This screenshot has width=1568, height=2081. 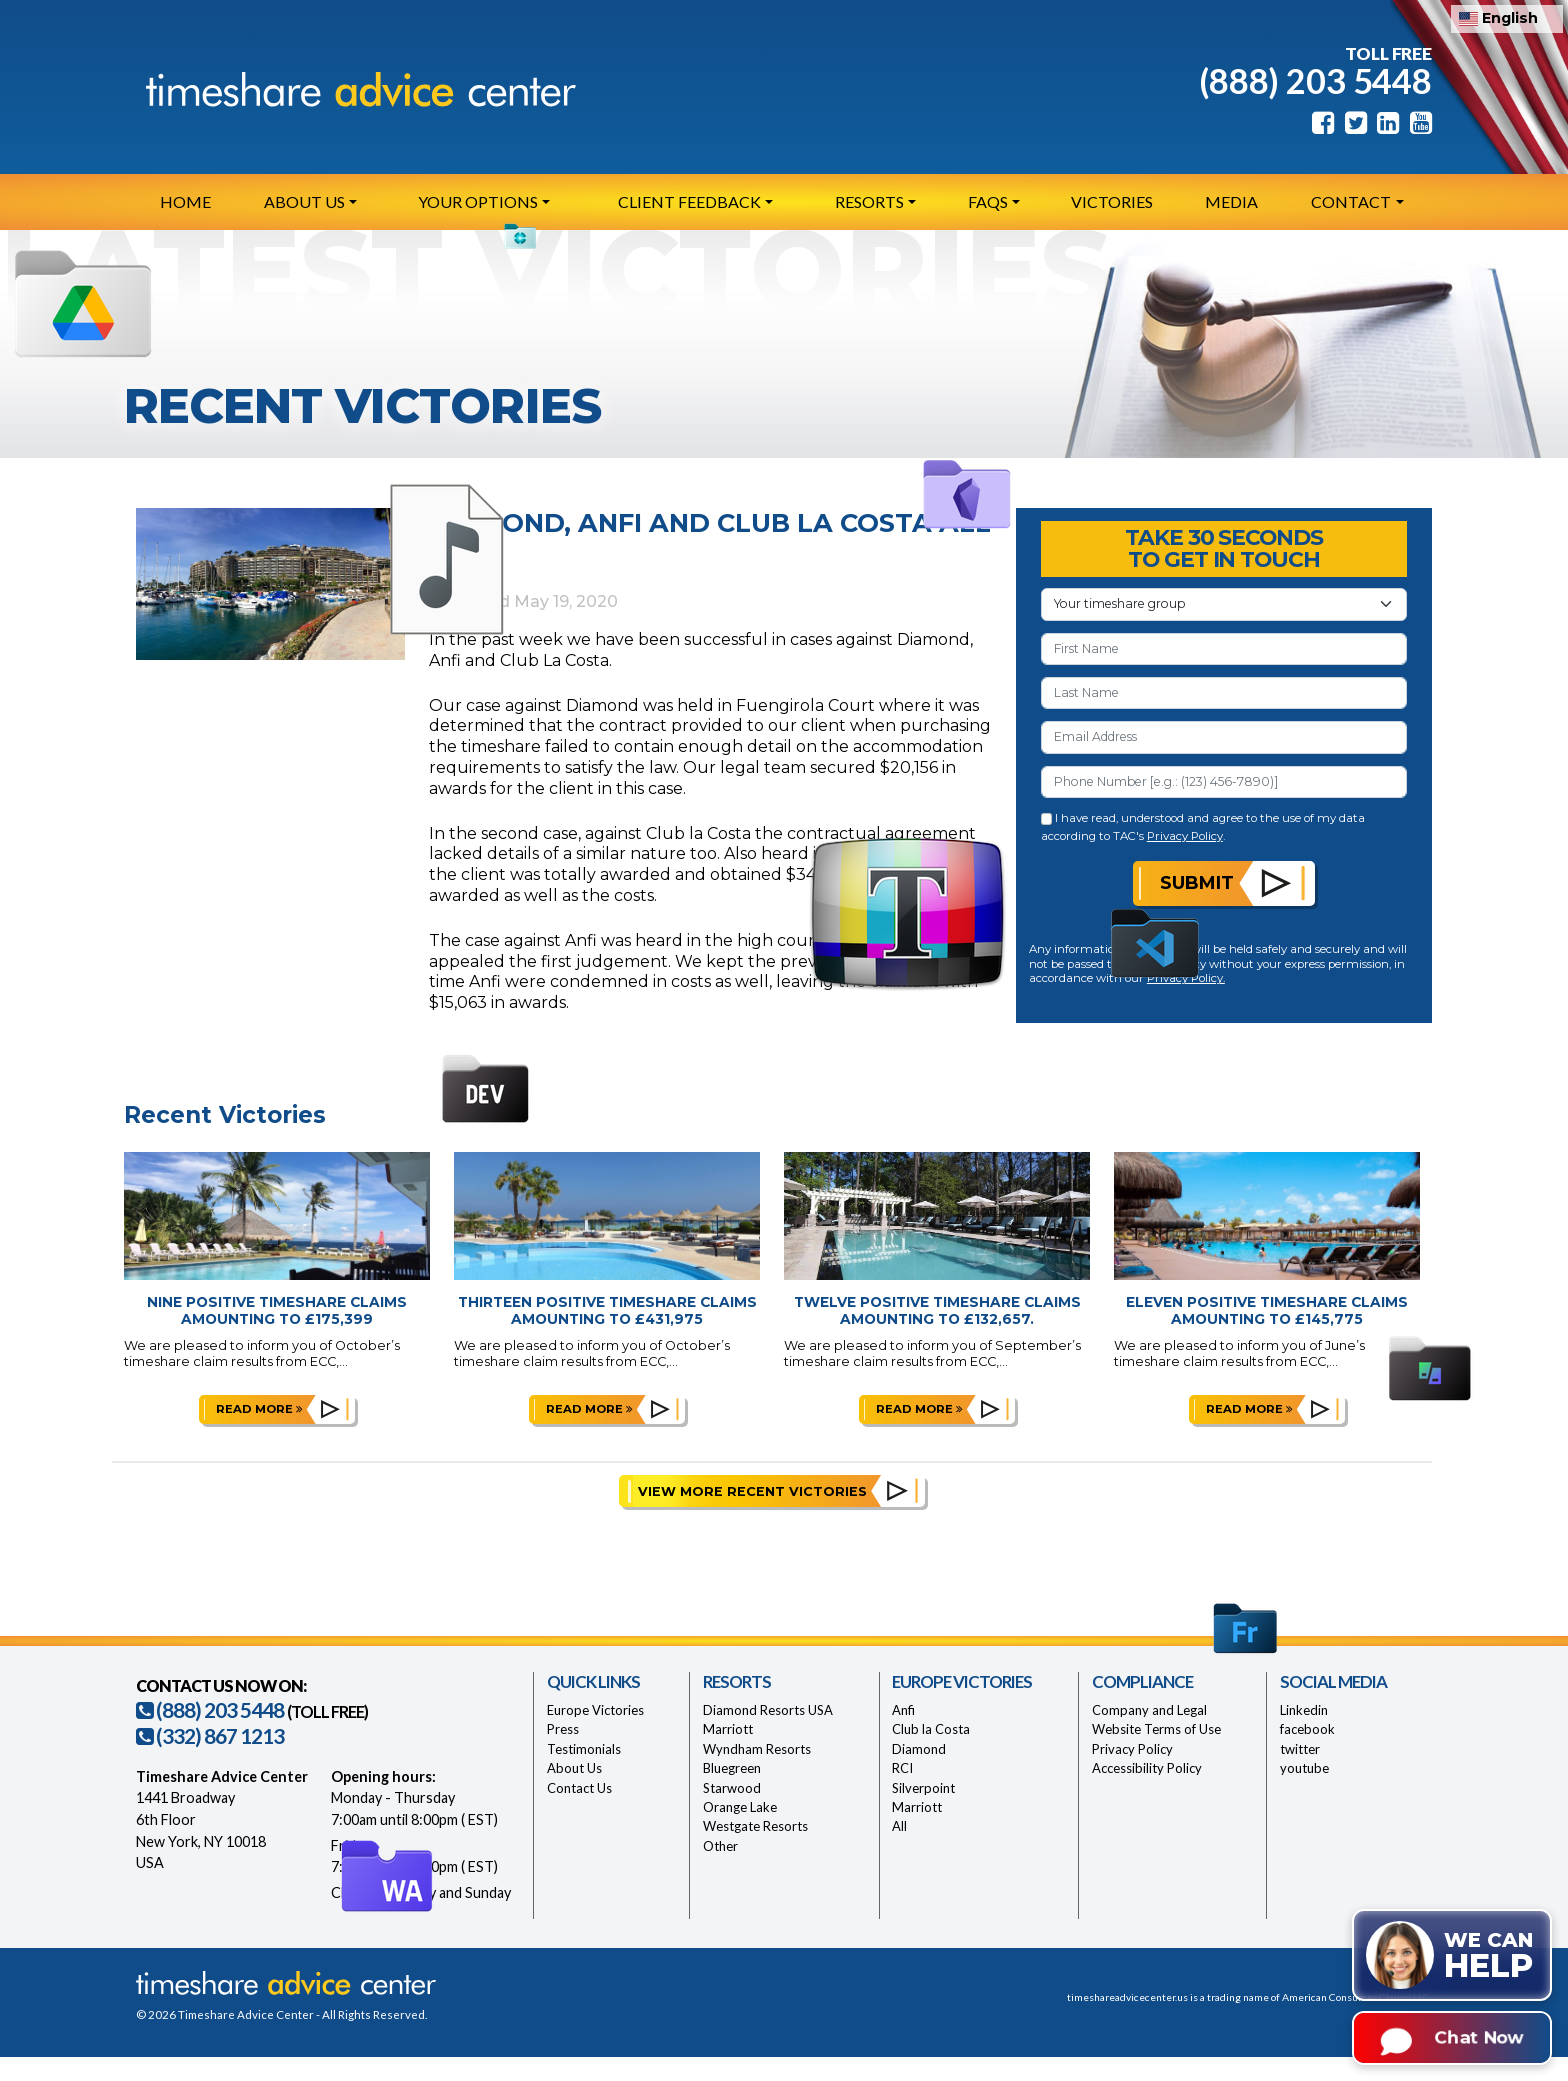 What do you see at coordinates (1245, 1630) in the screenshot?
I see `open adobe fresco project folder` at bounding box center [1245, 1630].